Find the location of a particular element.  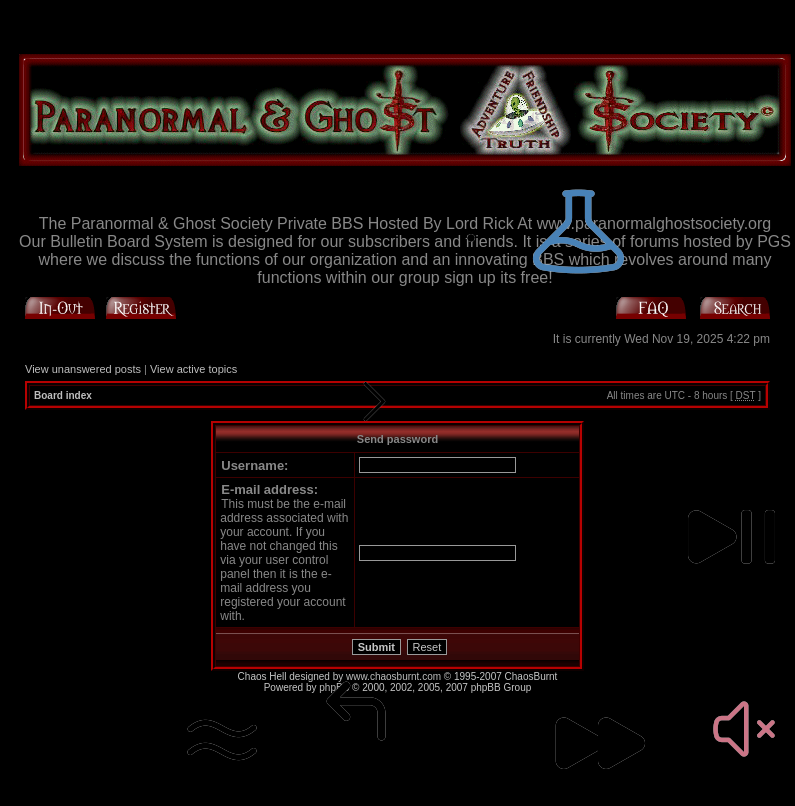

indicates an unread notification or new item is located at coordinates (471, 238).